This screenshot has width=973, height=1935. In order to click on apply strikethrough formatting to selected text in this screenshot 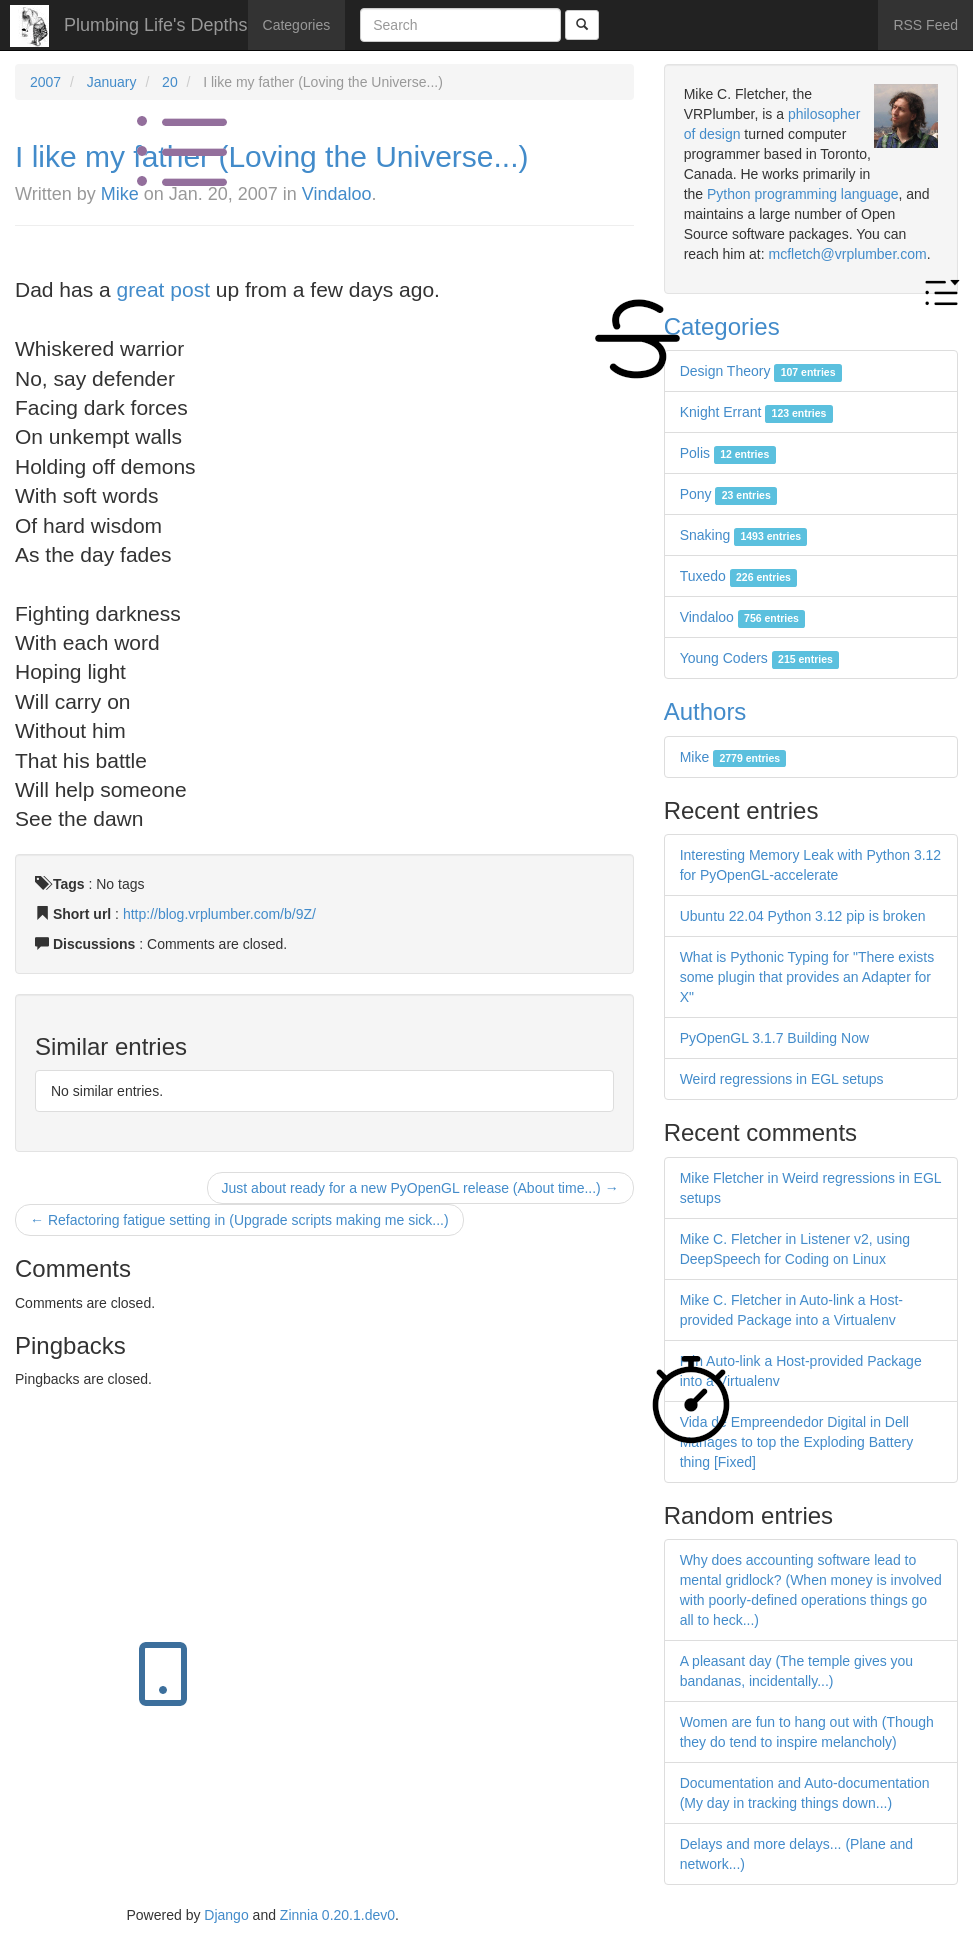, I will do `click(637, 339)`.